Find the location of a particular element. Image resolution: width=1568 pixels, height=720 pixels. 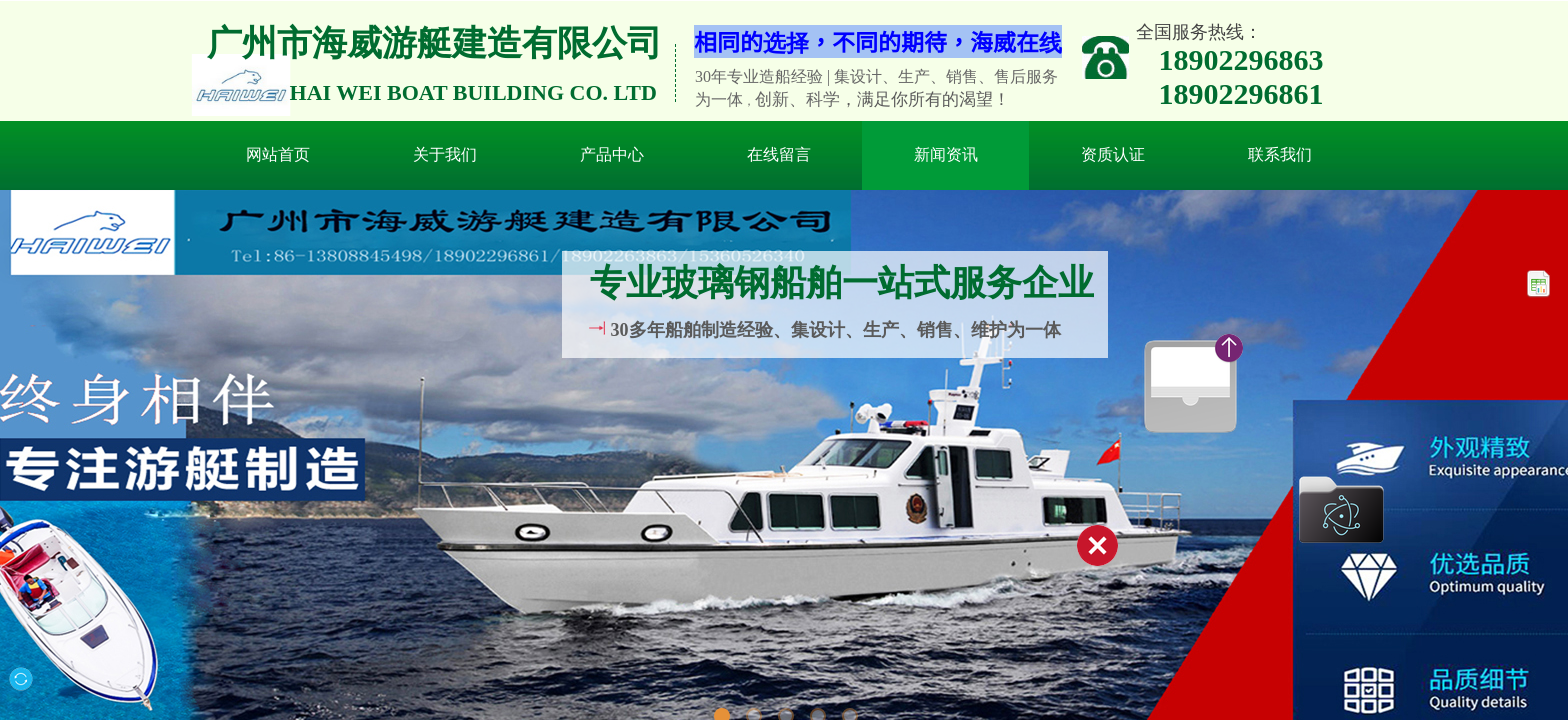

skip to the last item in a list or queue is located at coordinates (597, 328).